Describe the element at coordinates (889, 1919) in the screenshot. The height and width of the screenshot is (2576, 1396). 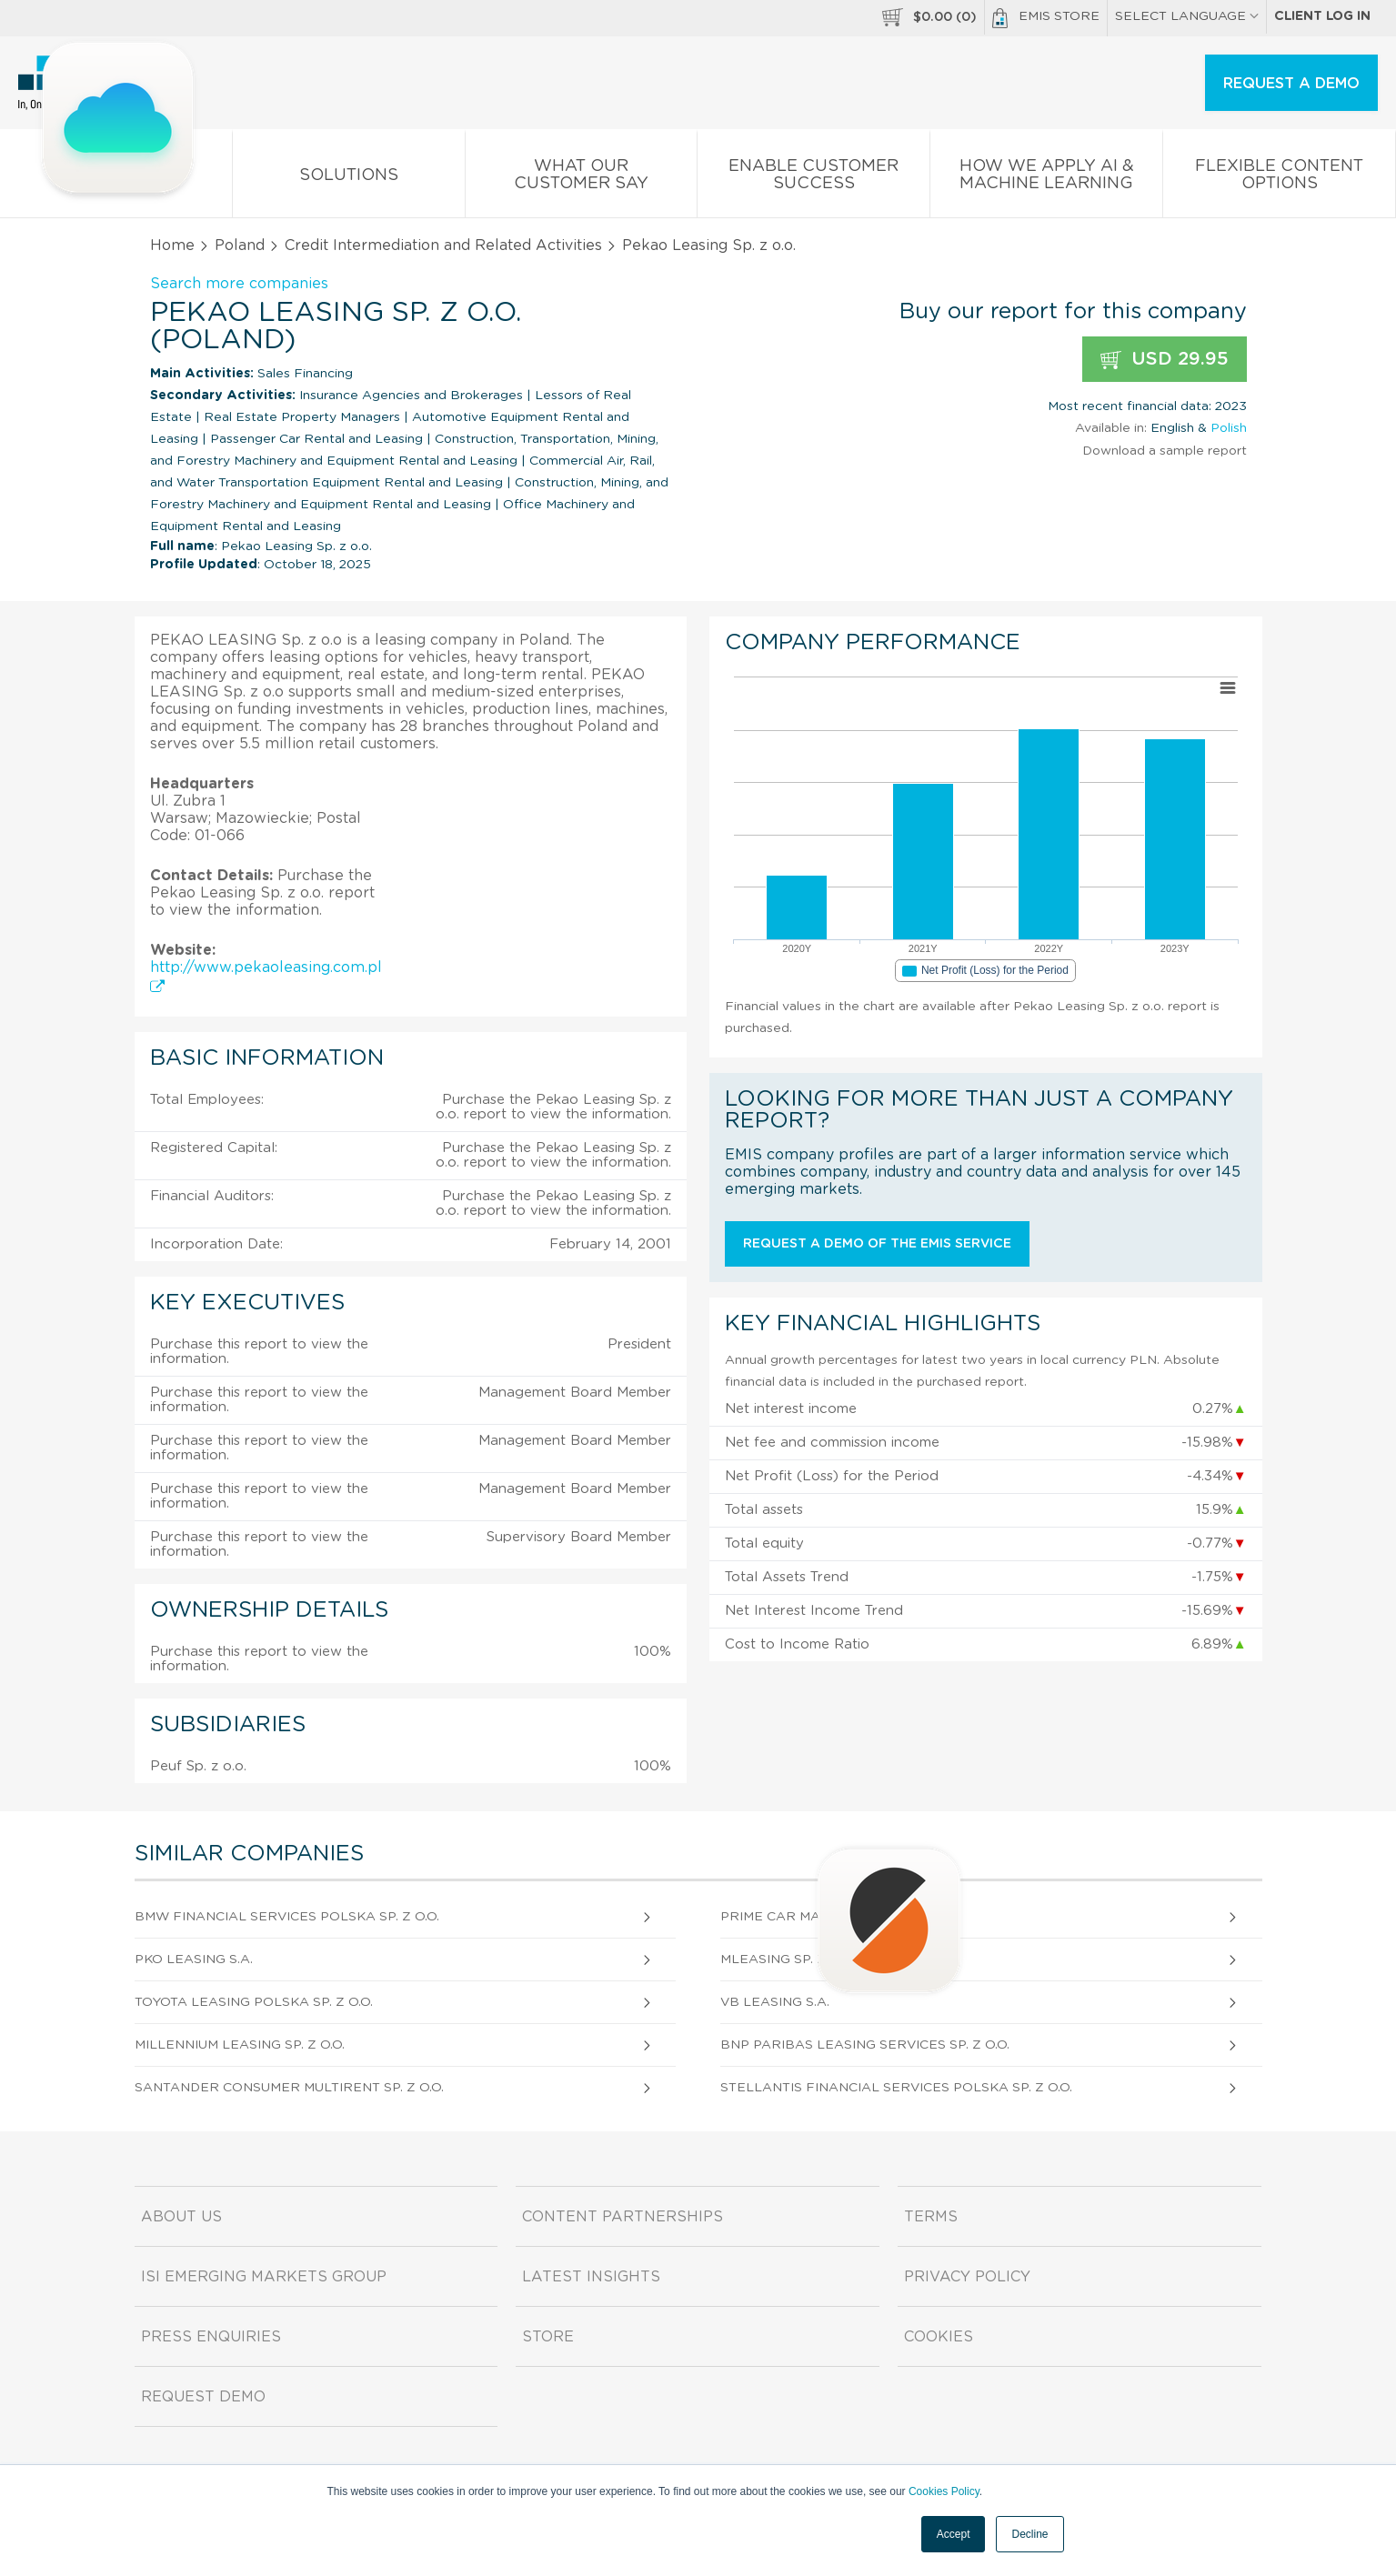
I see `open PrusaSlicer 3D printing software` at that location.